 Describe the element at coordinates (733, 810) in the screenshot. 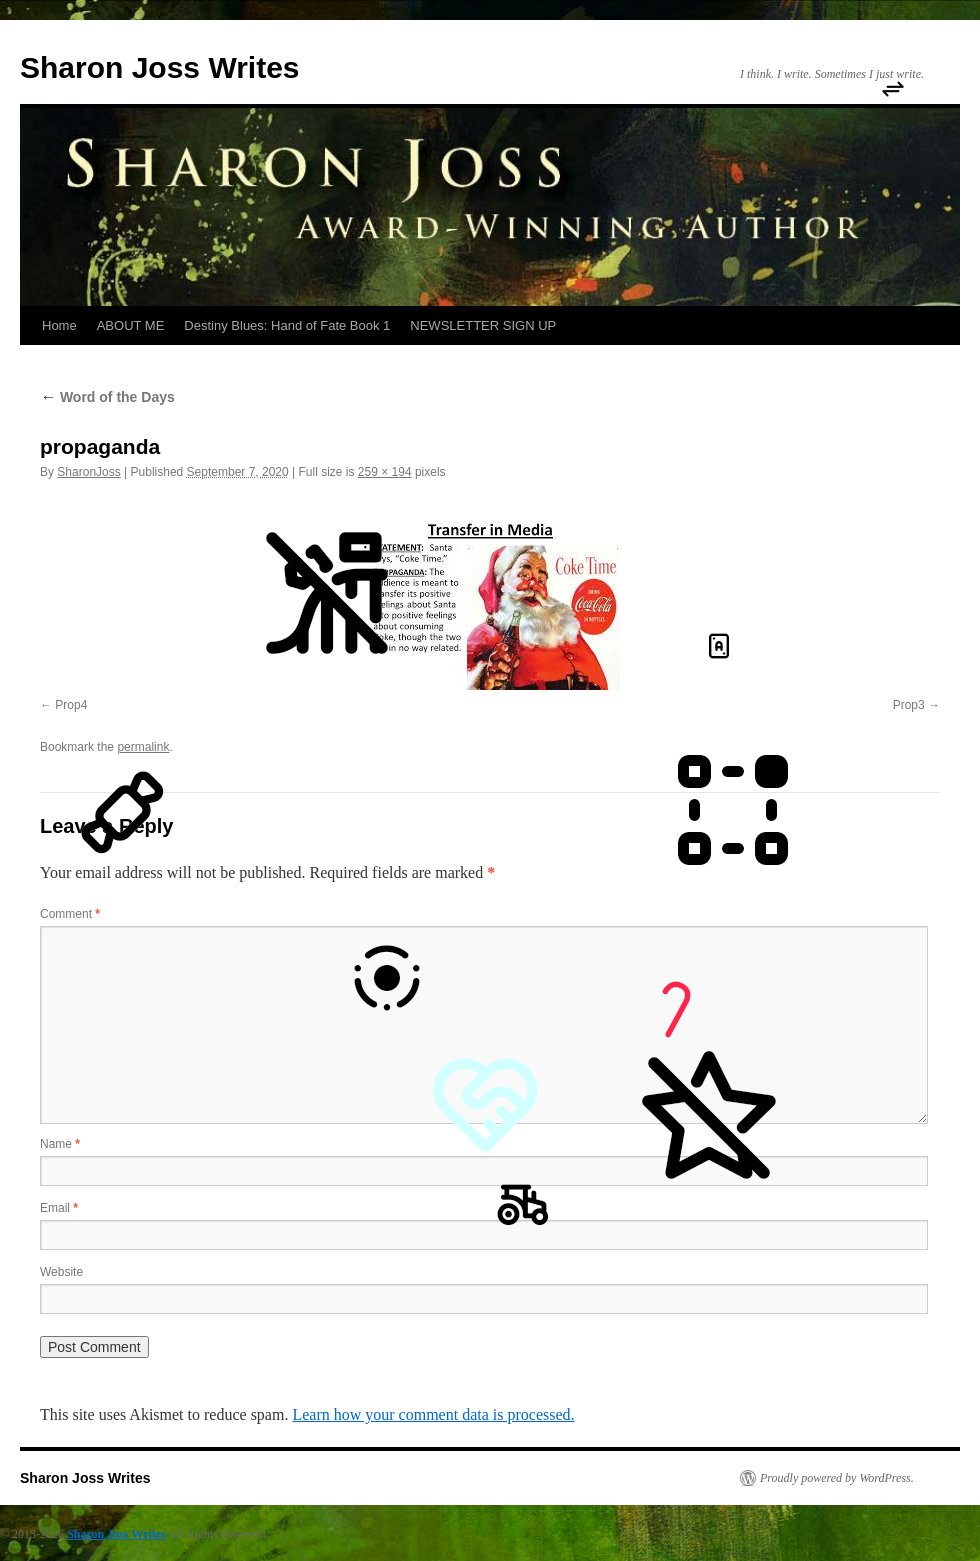

I see `set transform anchor to top-right corner` at that location.